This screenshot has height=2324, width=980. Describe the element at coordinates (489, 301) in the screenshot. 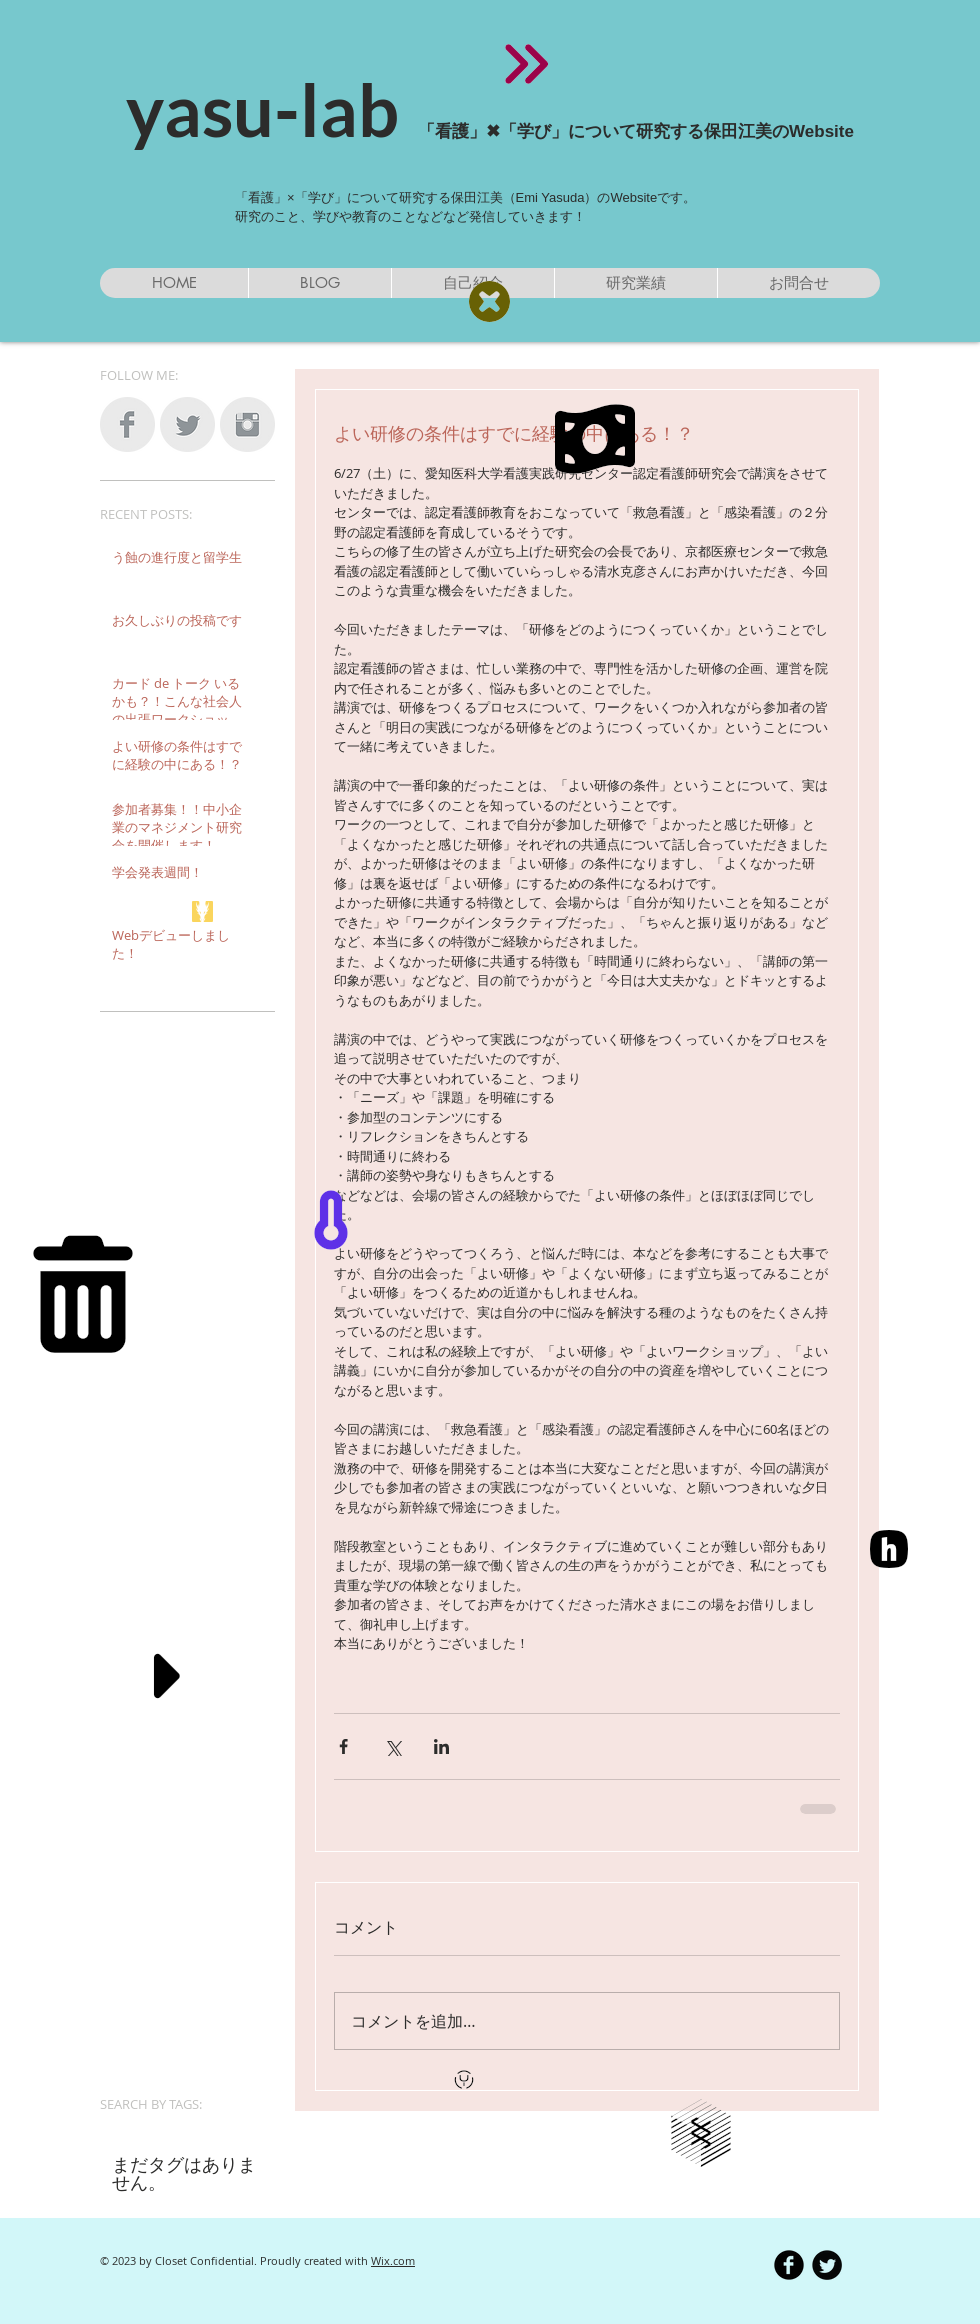

I see `visit the iFixit website for repair guides` at that location.